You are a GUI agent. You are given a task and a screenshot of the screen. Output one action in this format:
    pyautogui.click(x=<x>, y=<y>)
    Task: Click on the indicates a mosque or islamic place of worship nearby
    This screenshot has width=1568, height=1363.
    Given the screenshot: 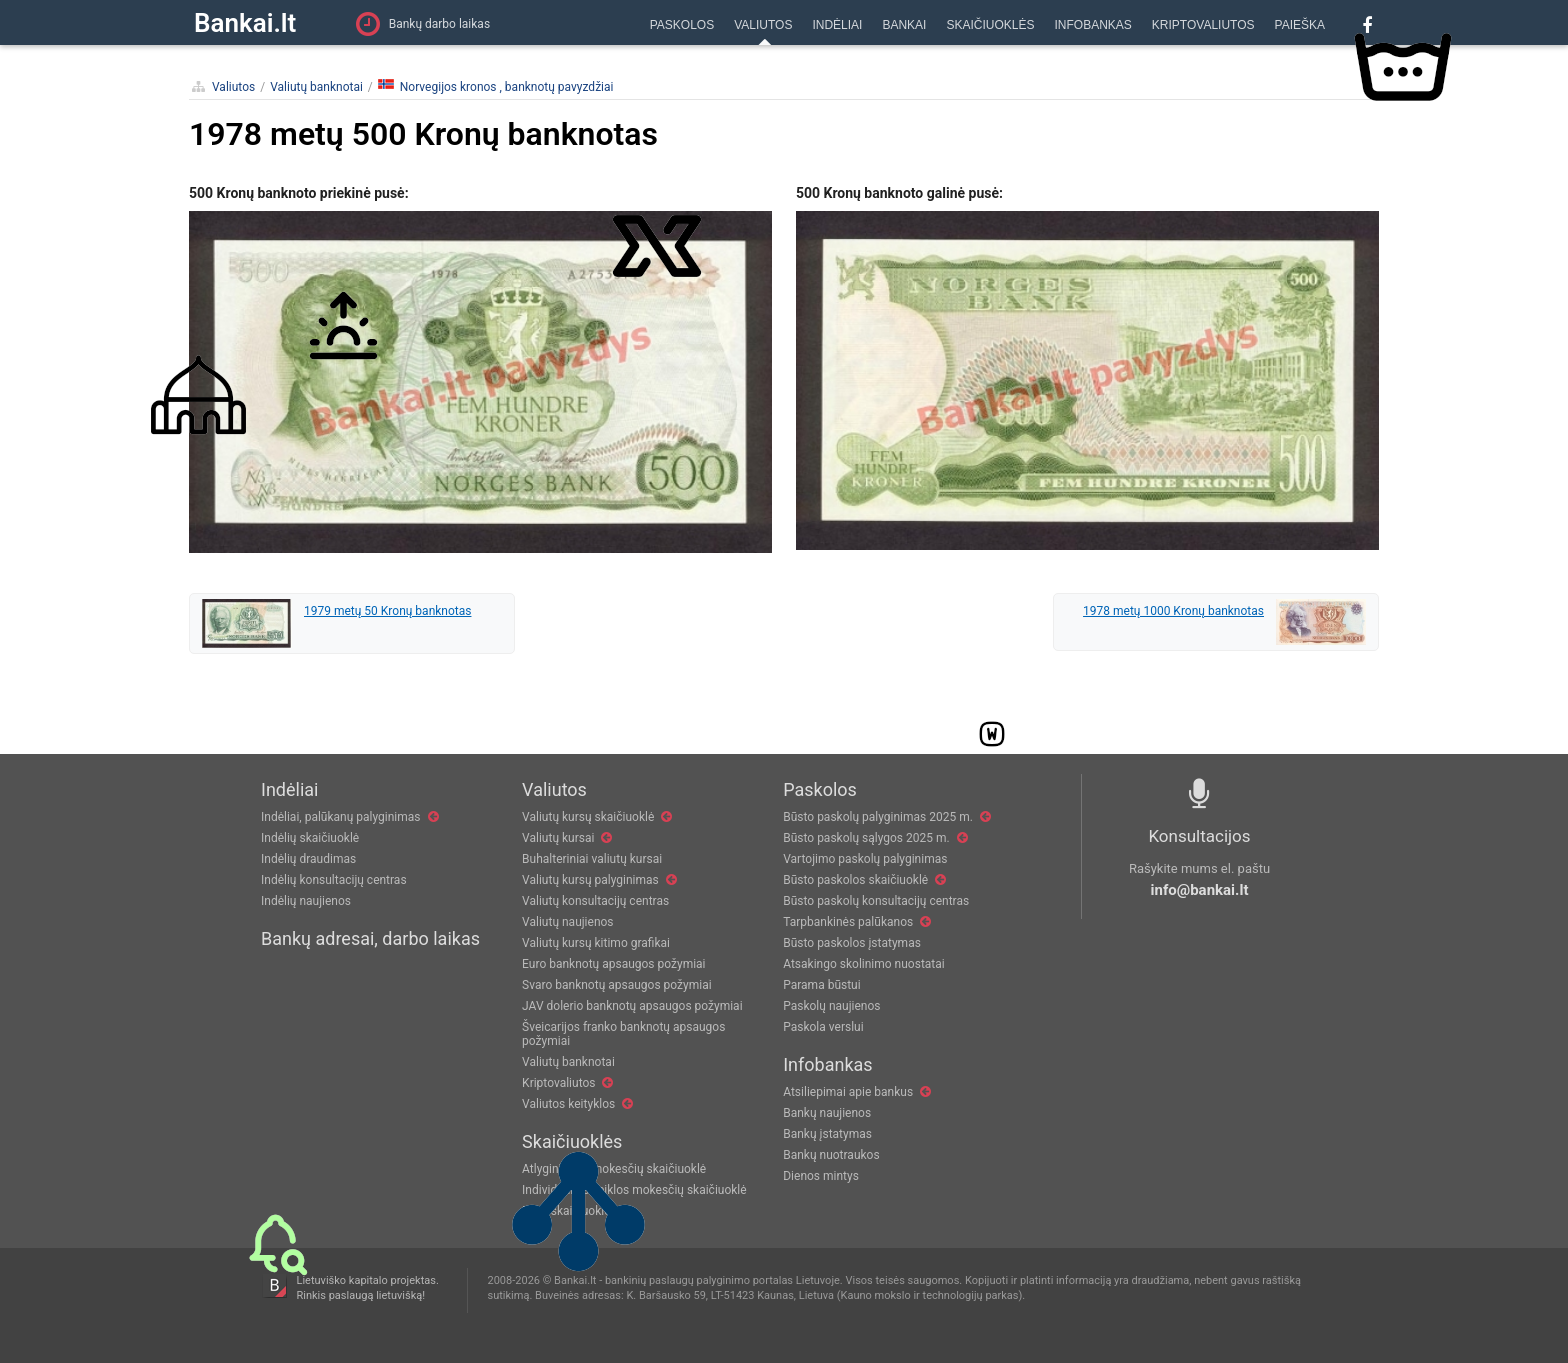 What is the action you would take?
    pyautogui.click(x=198, y=399)
    